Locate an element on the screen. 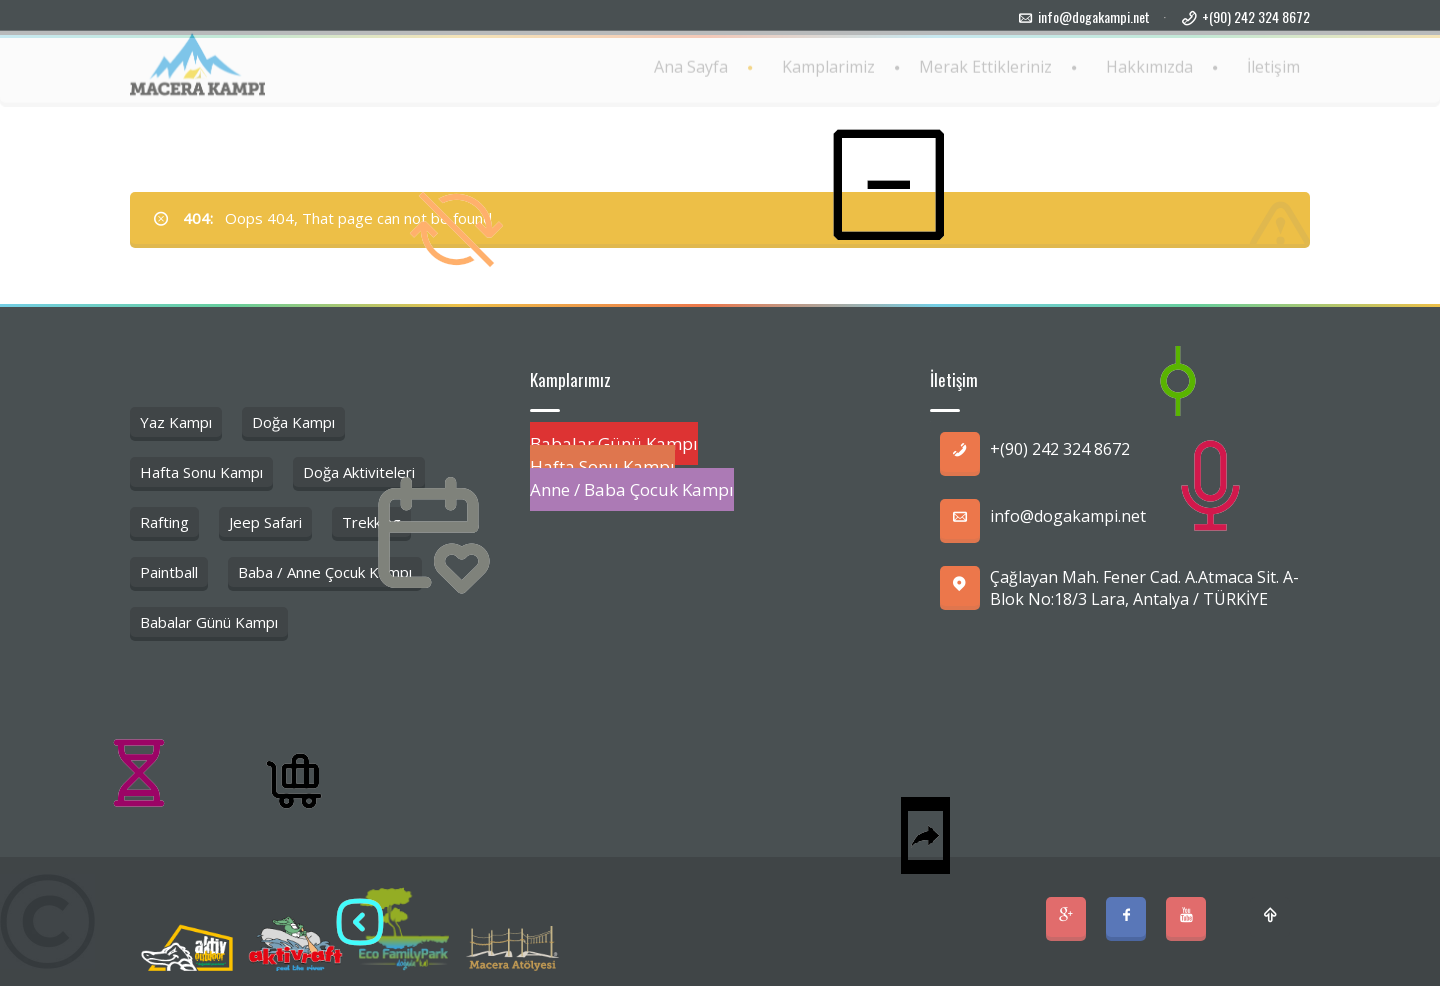  view favorite or loved events is located at coordinates (428, 532).